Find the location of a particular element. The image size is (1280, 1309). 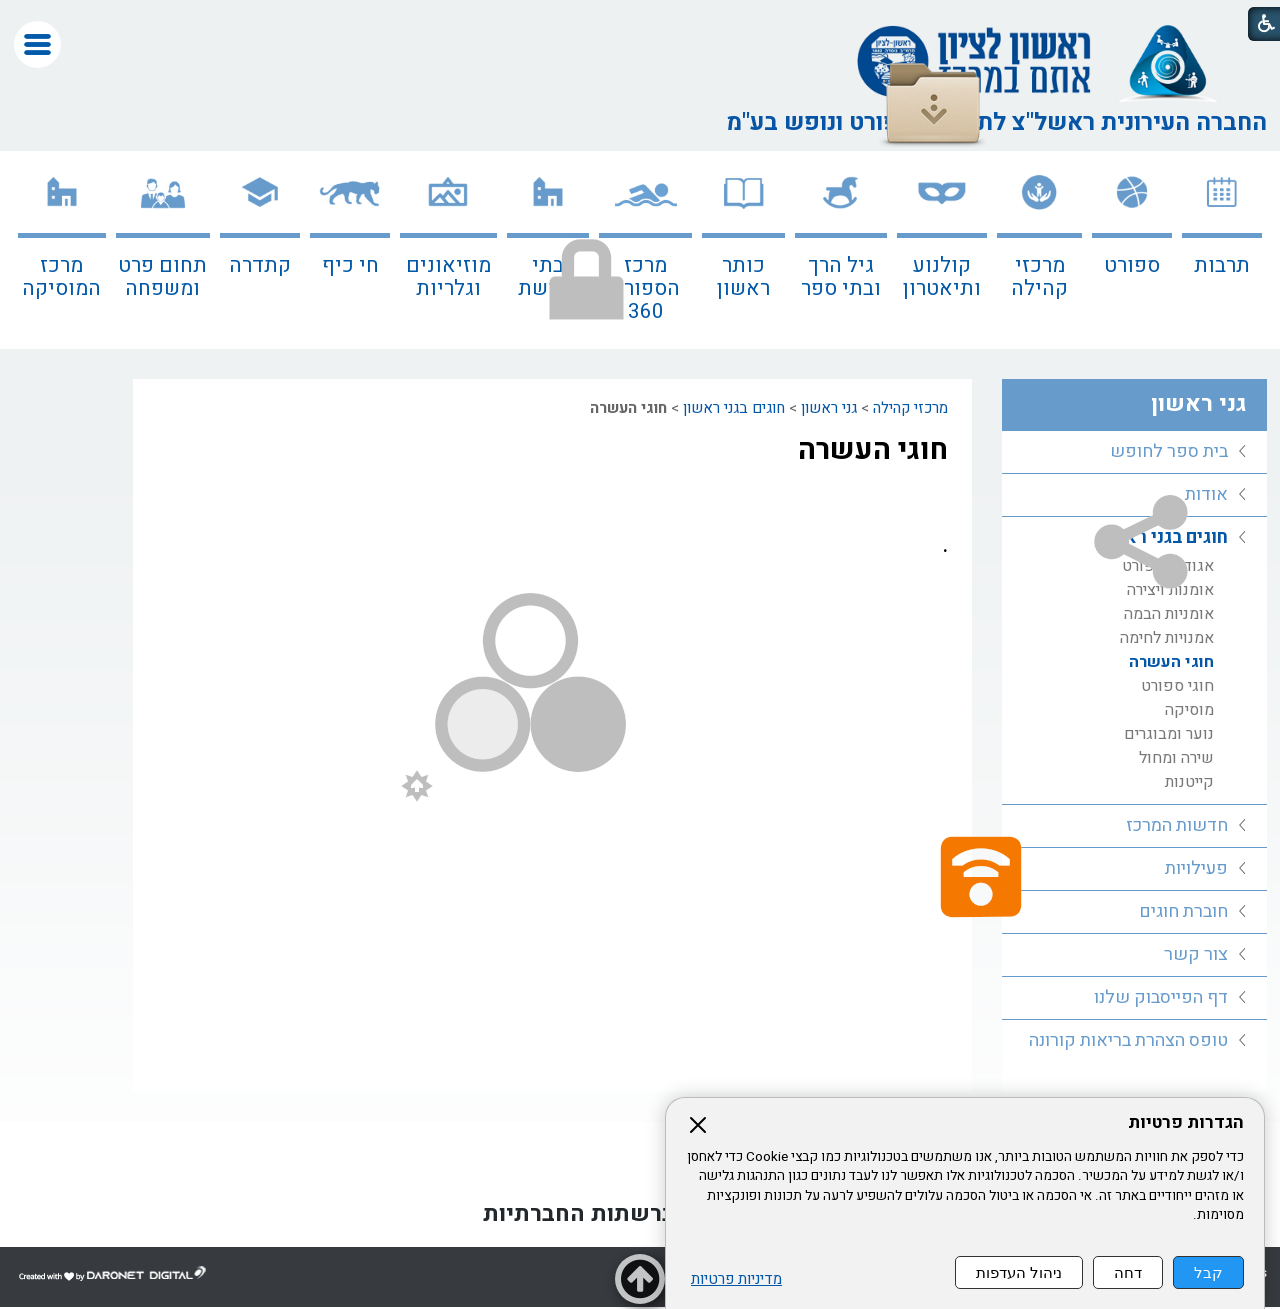

indicates hotspot or tethering is active is located at coordinates (981, 877).